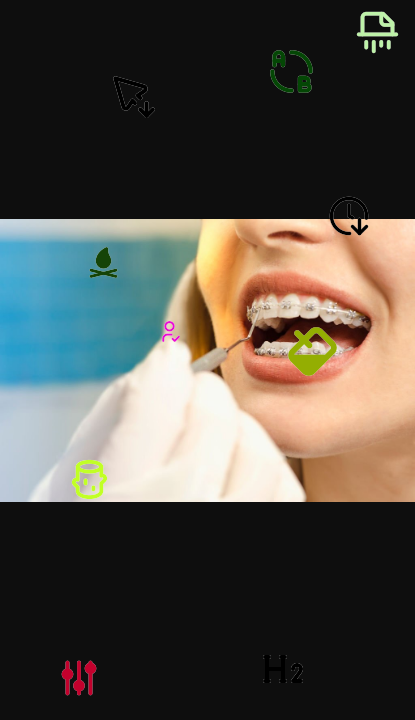  What do you see at coordinates (377, 32) in the screenshot?
I see `permanently delete a document` at bounding box center [377, 32].